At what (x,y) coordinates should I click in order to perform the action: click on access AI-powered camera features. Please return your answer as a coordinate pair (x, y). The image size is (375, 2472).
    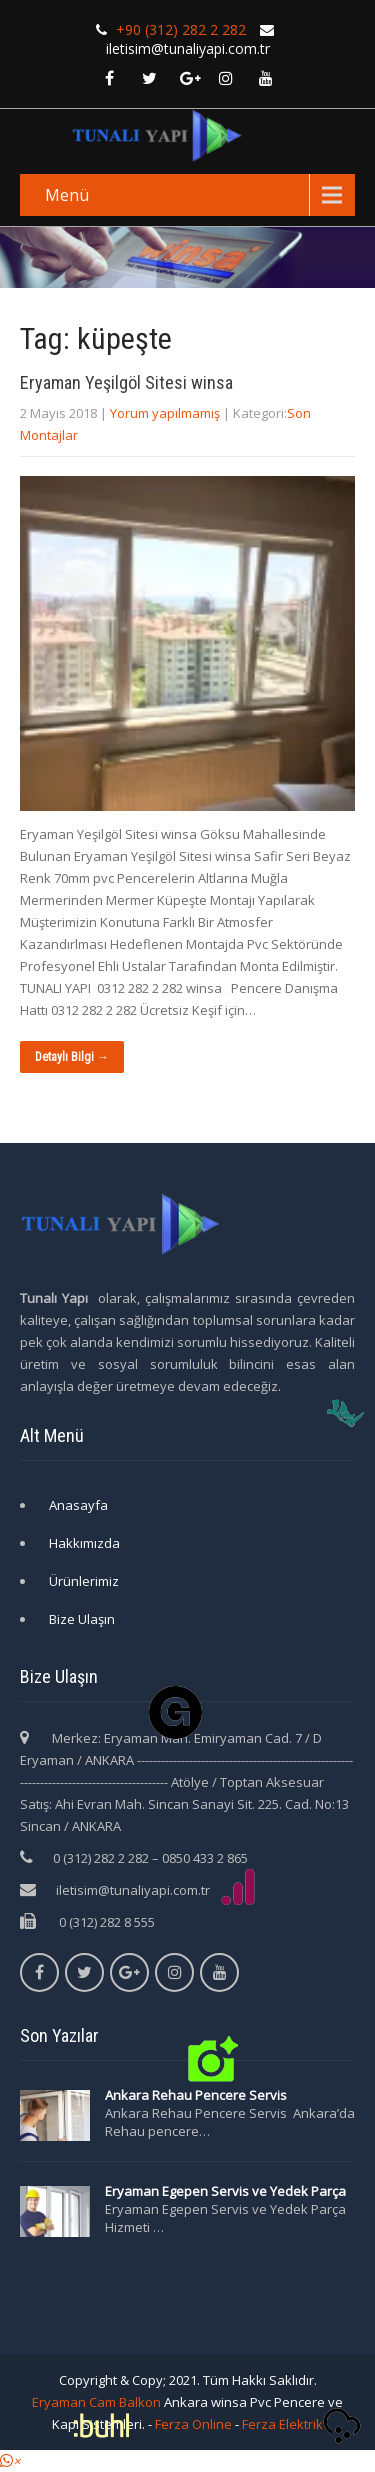
    Looking at the image, I should click on (211, 2061).